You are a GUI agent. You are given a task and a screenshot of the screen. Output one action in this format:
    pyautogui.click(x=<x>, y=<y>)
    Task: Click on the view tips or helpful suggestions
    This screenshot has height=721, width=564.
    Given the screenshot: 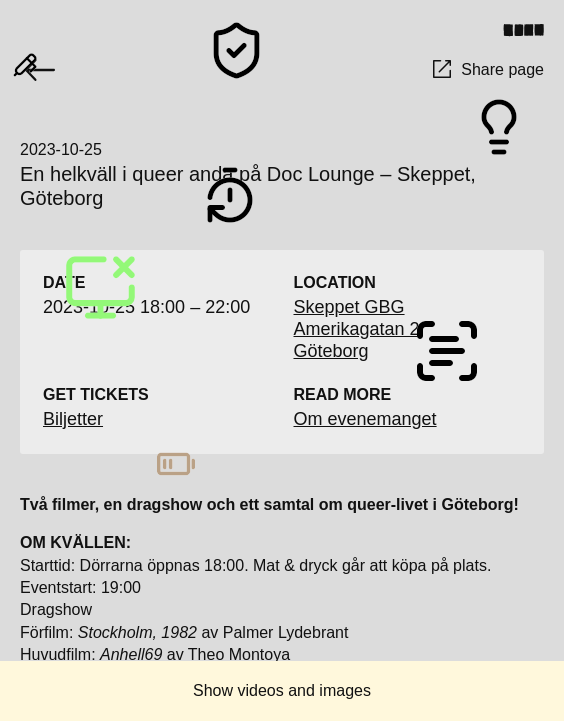 What is the action you would take?
    pyautogui.click(x=499, y=127)
    